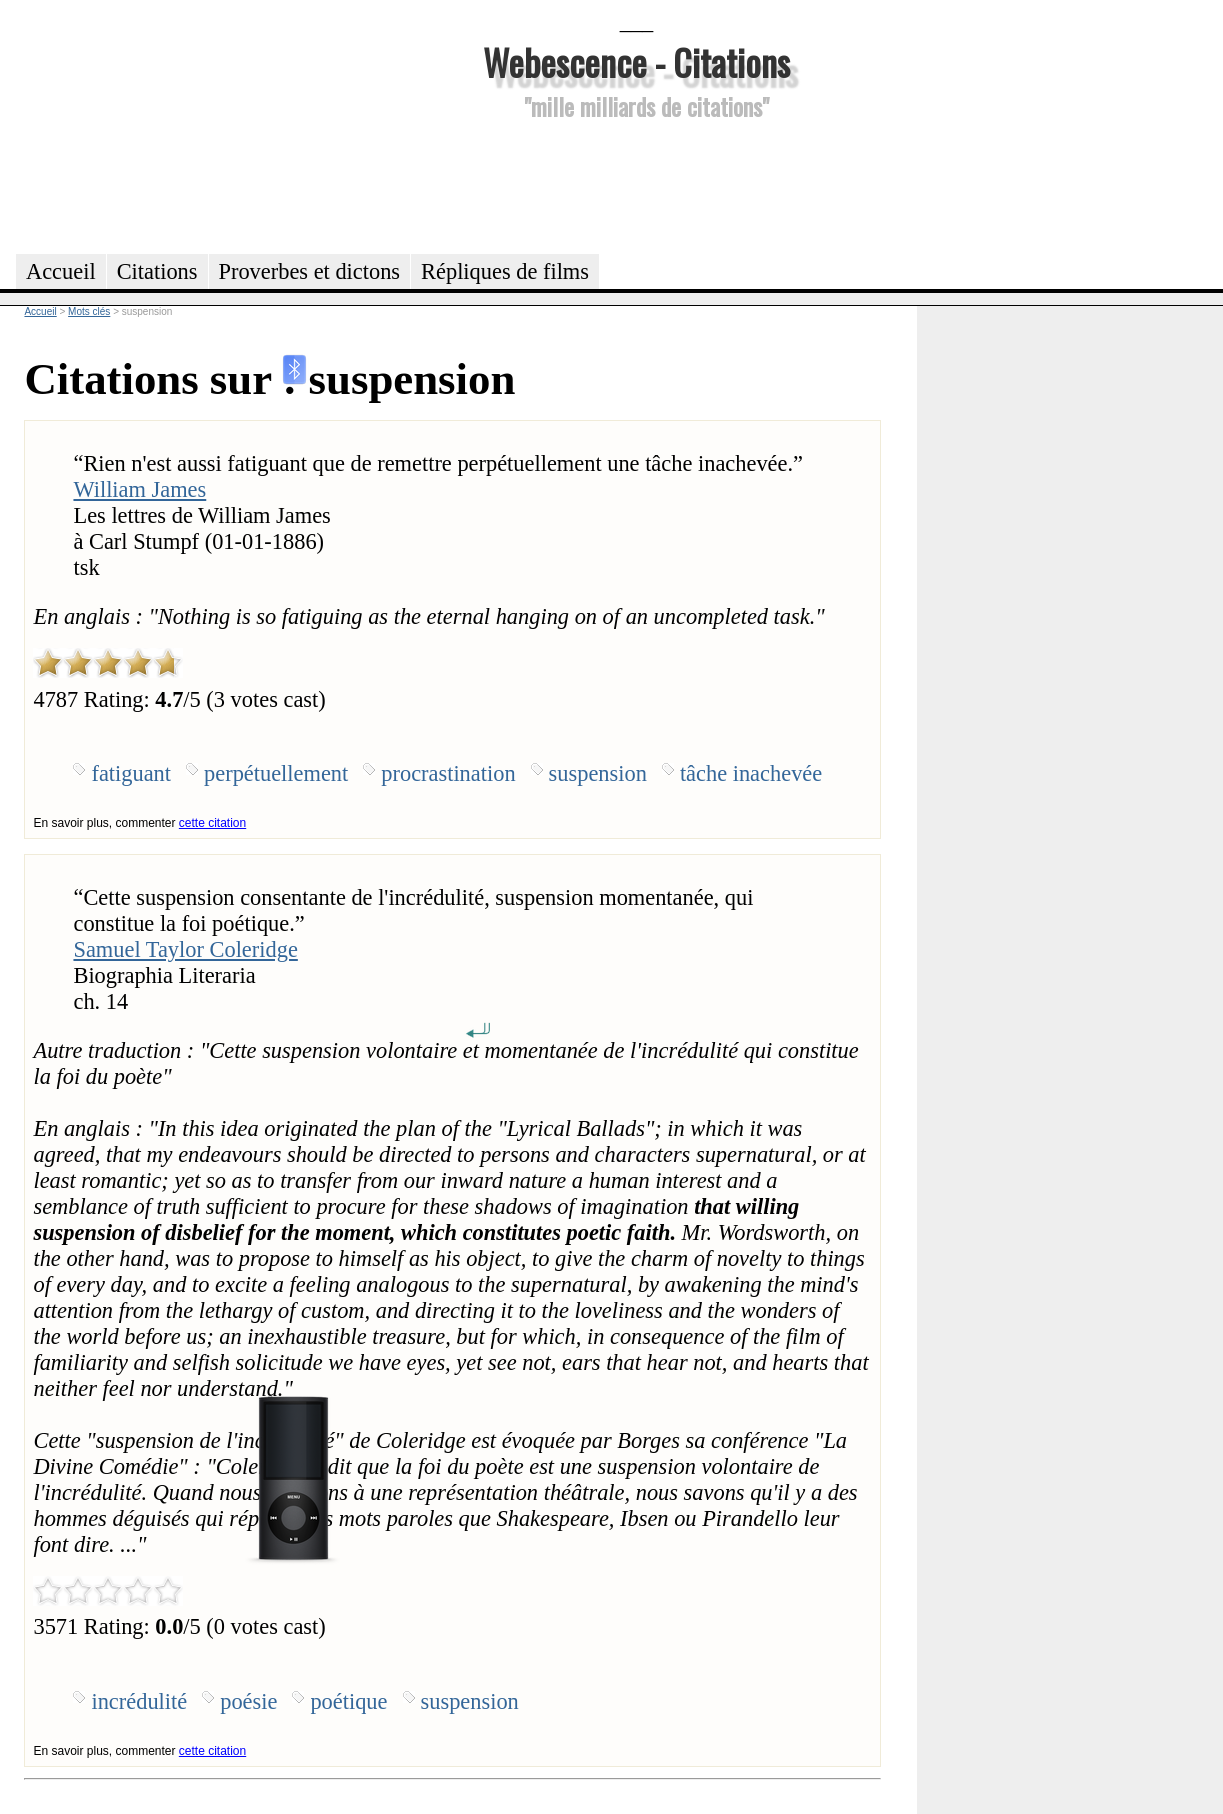  What do you see at coordinates (294, 369) in the screenshot?
I see `access bluetooth settings` at bounding box center [294, 369].